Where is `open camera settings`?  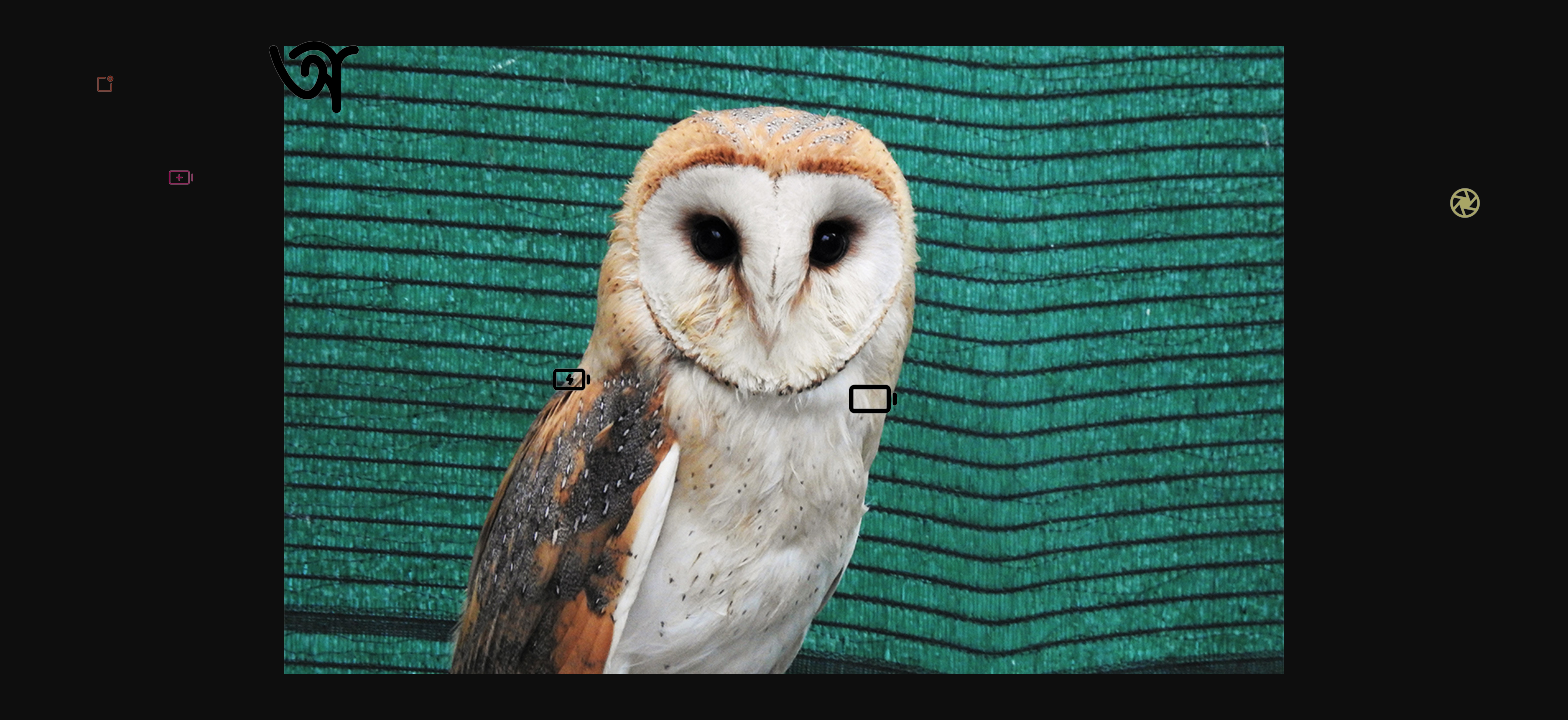 open camera settings is located at coordinates (1465, 203).